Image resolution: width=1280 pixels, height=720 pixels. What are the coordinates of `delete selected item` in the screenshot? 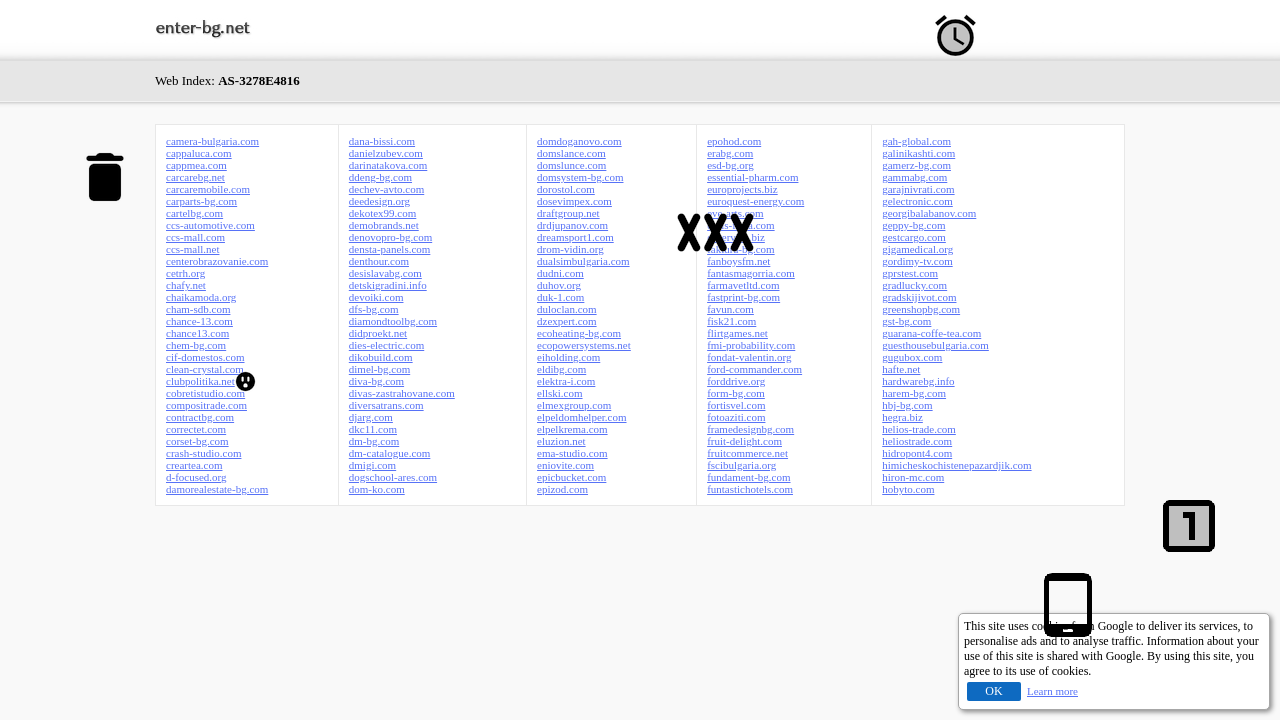 It's located at (105, 177).